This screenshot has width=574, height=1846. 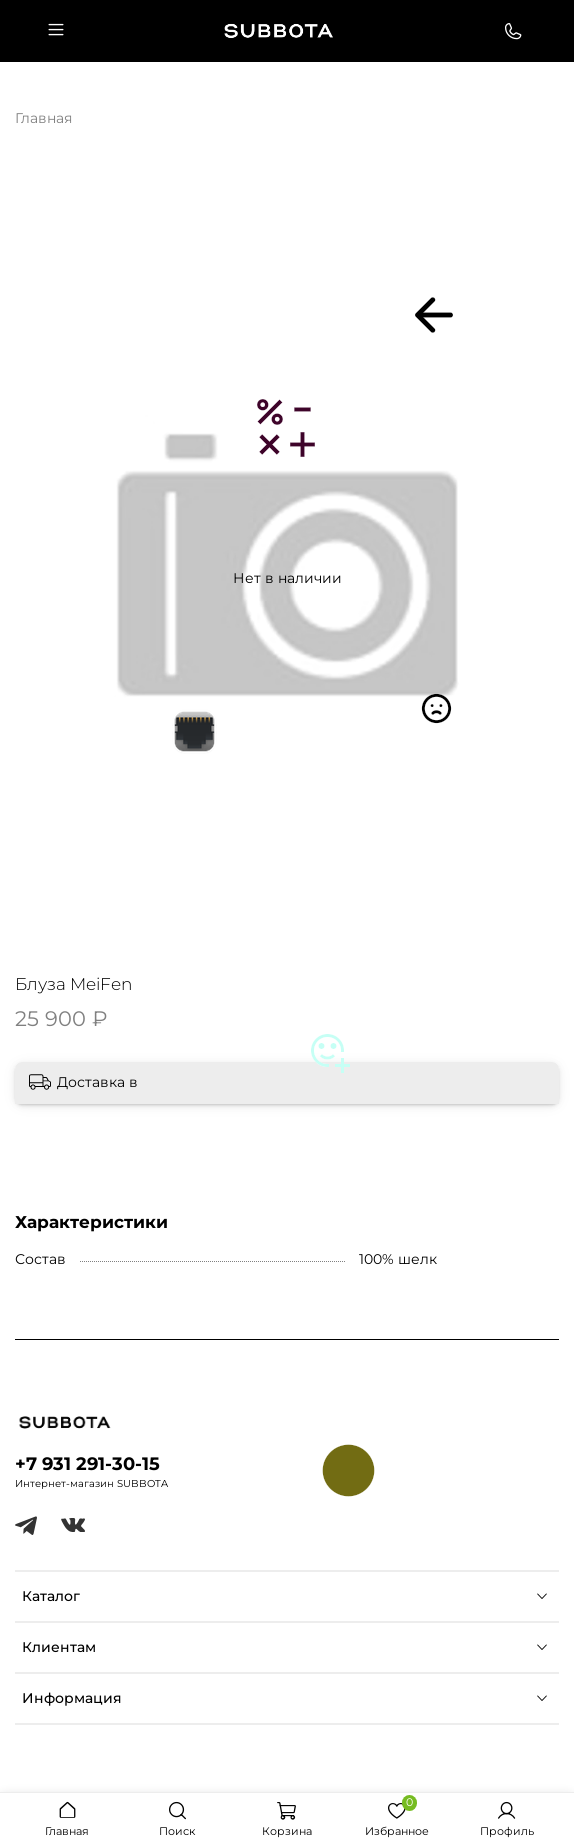 What do you see at coordinates (329, 1052) in the screenshot?
I see `add a reaction to a message` at bounding box center [329, 1052].